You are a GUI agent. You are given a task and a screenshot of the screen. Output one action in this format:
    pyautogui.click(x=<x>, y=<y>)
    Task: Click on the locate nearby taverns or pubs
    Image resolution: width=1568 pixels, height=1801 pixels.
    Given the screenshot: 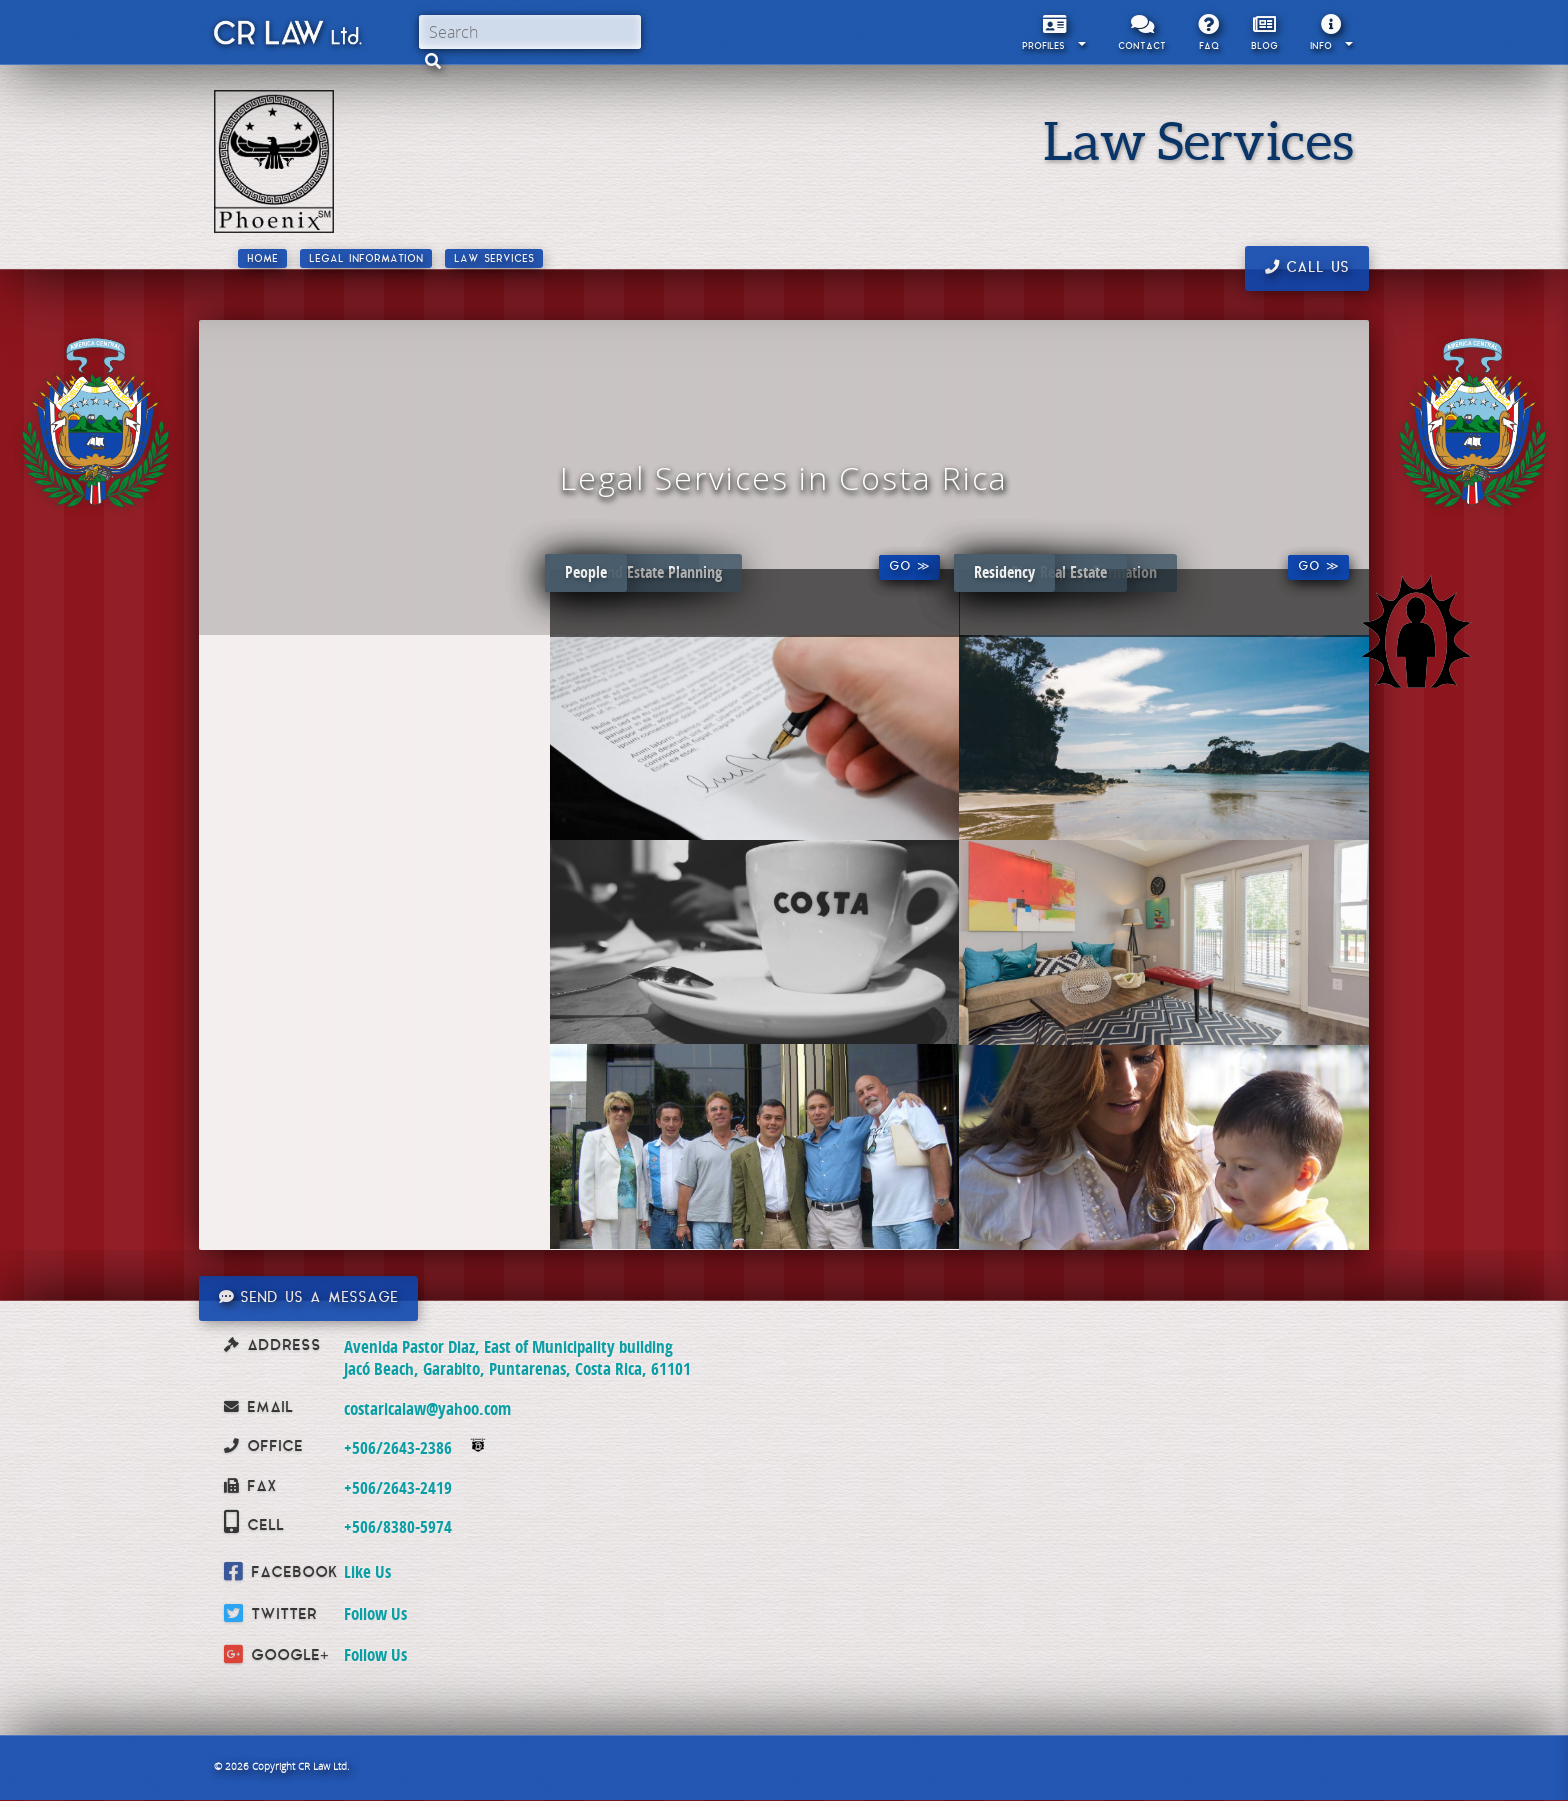 What is the action you would take?
    pyautogui.click(x=478, y=1445)
    